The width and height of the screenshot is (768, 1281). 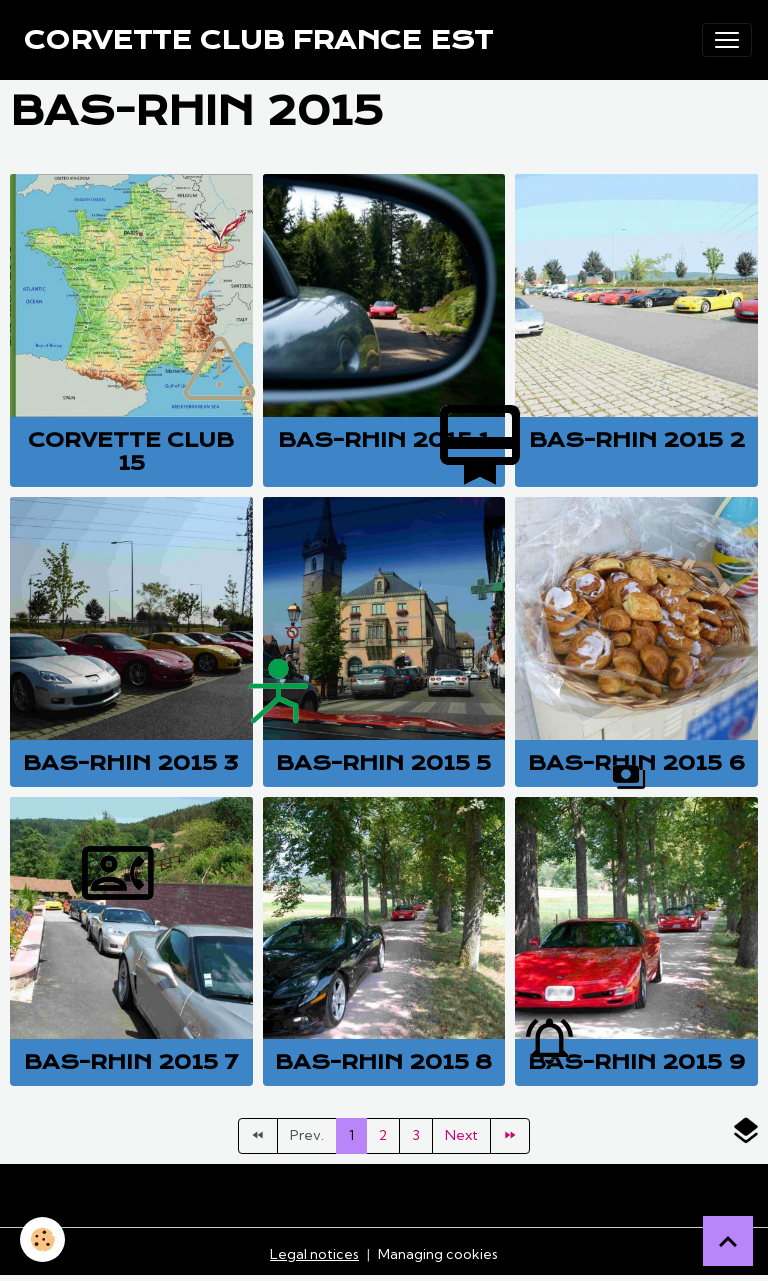 What do you see at coordinates (480, 445) in the screenshot?
I see `view membership card details` at bounding box center [480, 445].